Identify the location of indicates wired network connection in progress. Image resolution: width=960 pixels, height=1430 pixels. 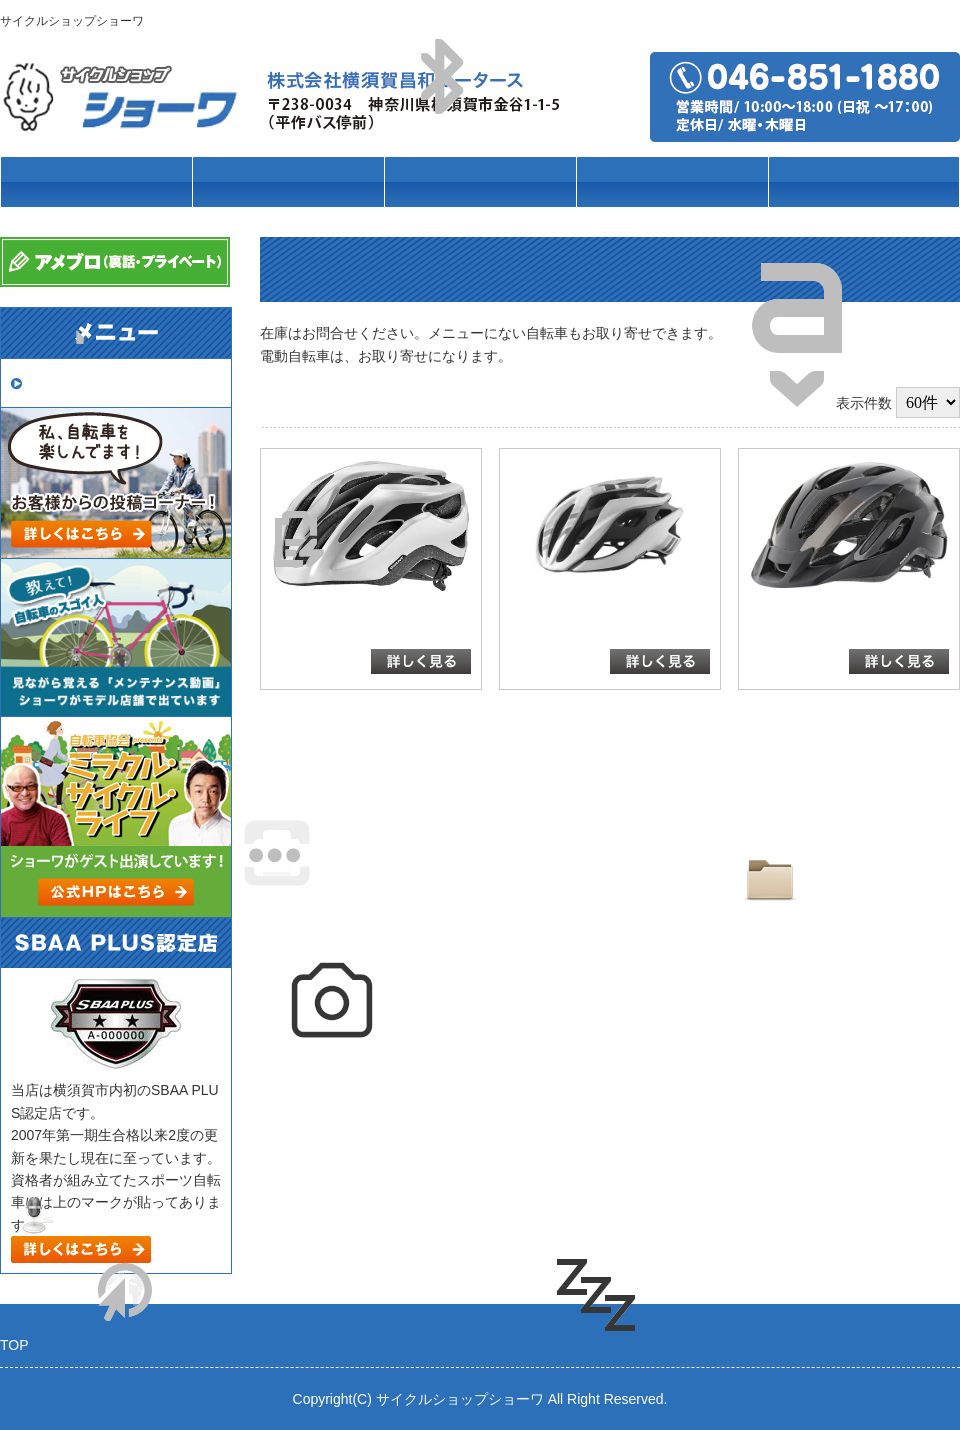
(277, 853).